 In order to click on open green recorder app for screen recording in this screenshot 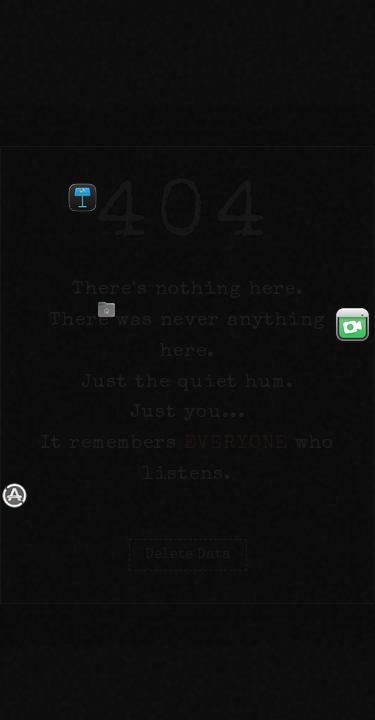, I will do `click(352, 324)`.